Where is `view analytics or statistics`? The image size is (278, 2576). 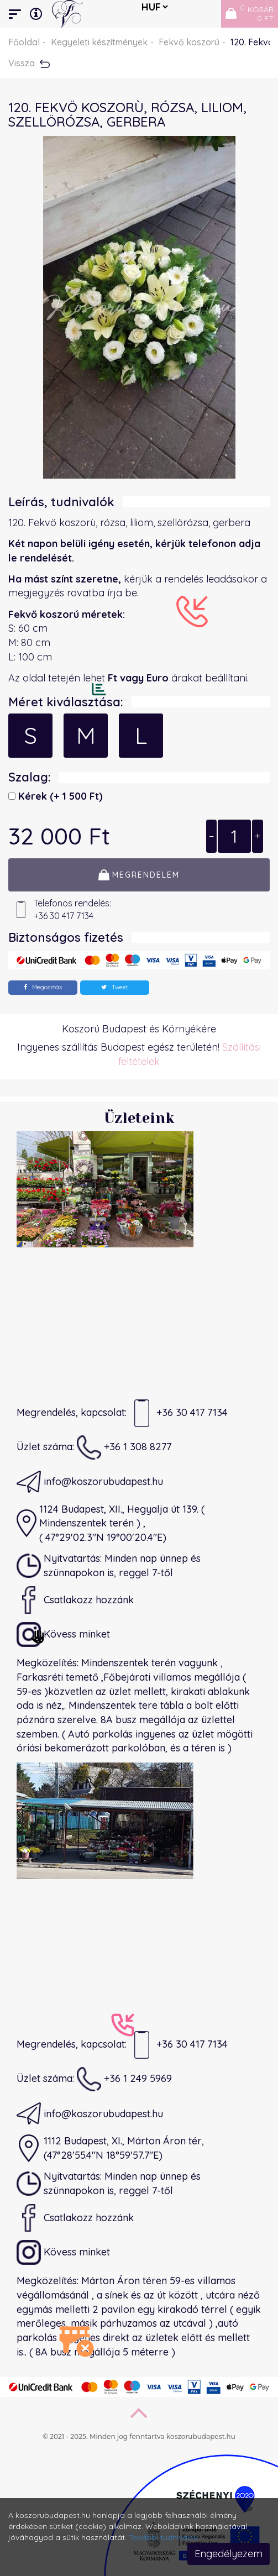 view analytics or statistics is located at coordinates (99, 689).